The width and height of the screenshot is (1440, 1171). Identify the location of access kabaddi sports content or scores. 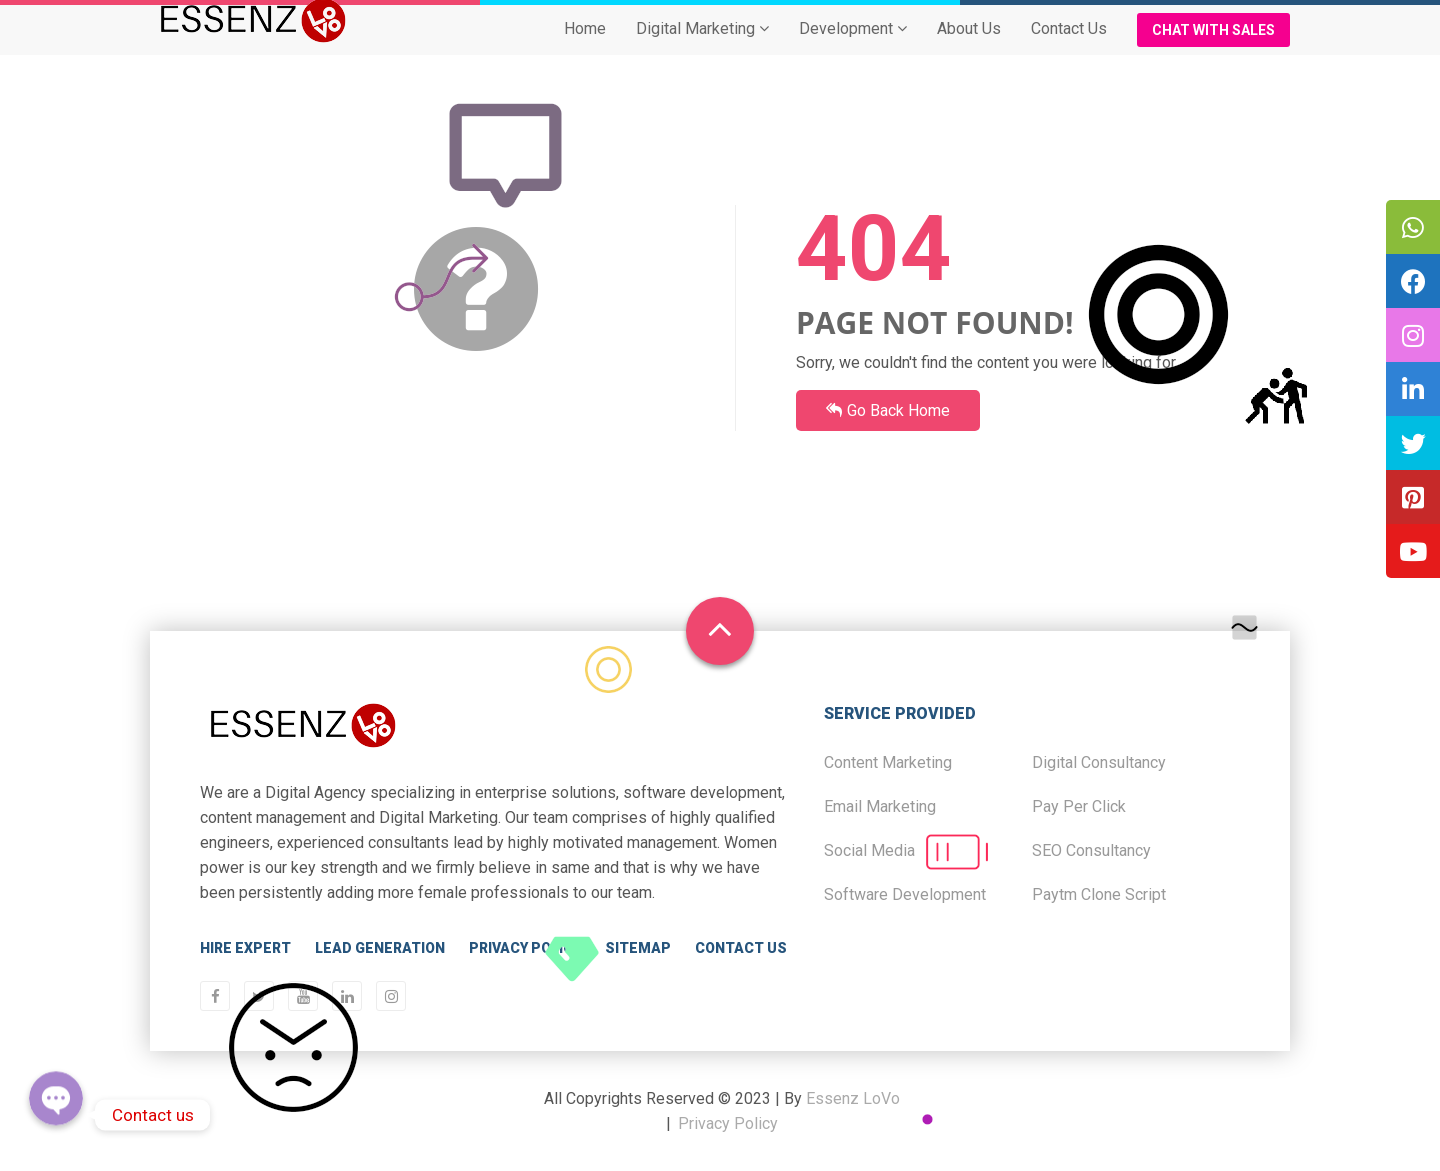
(1276, 398).